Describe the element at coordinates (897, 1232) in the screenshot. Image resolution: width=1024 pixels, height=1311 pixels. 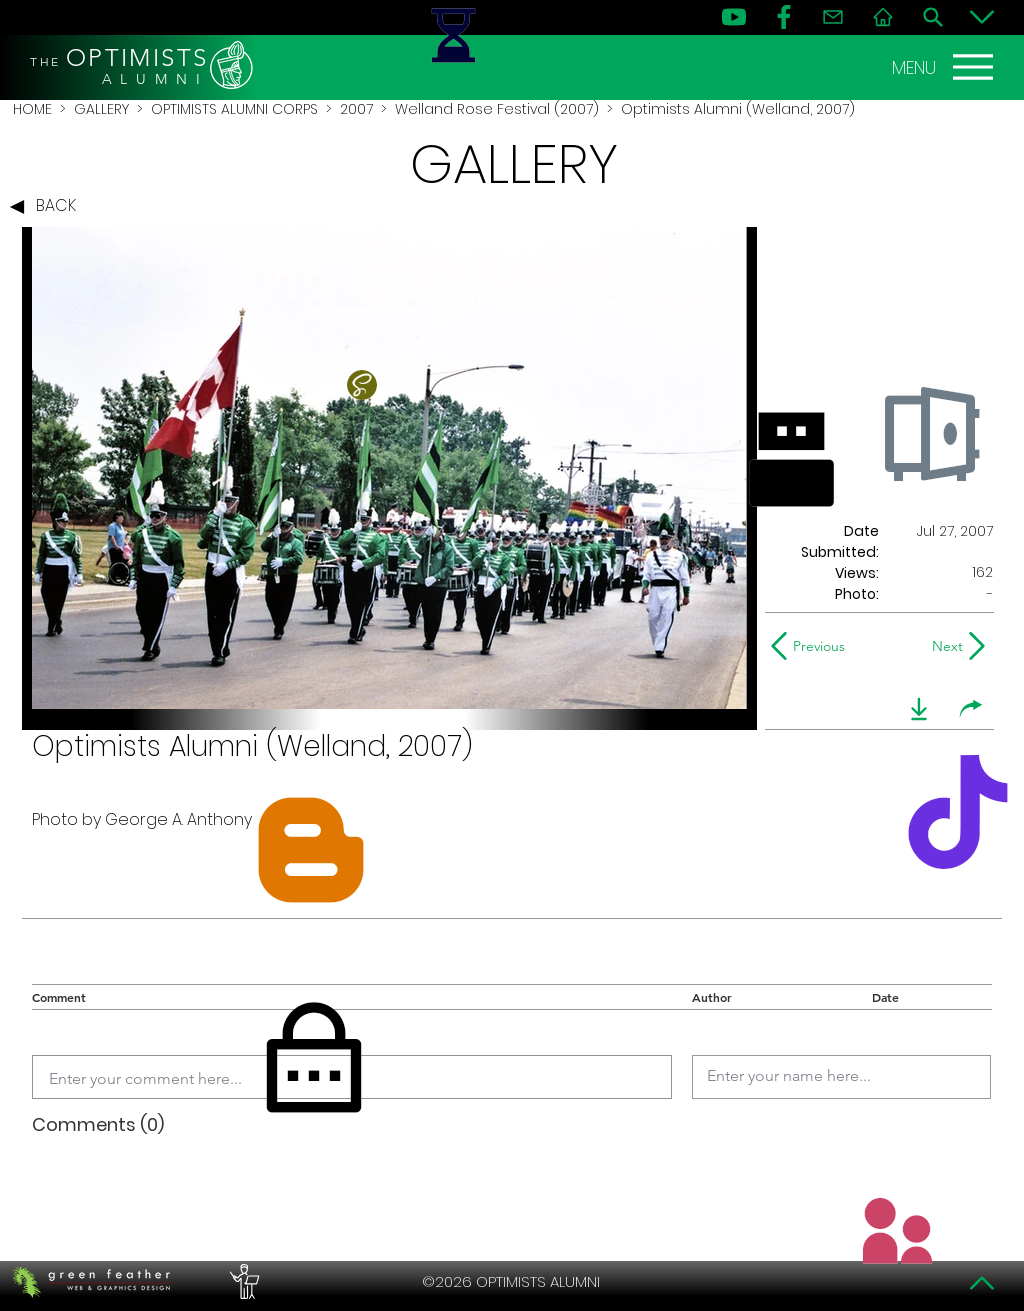
I see `view parent account or guardian profile` at that location.